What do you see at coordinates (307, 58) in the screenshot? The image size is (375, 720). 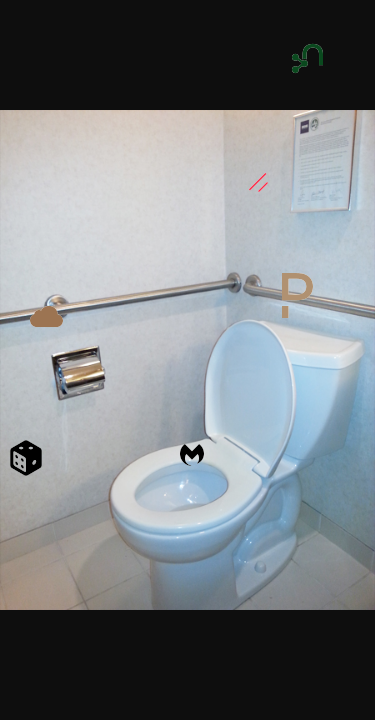 I see `neo4j graph database logo` at bounding box center [307, 58].